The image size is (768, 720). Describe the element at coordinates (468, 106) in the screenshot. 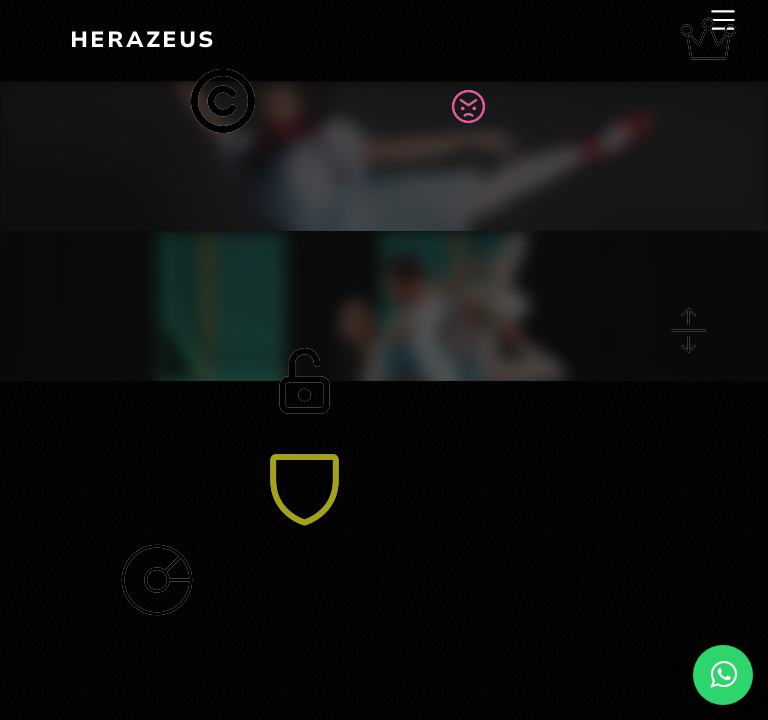

I see `indicate angry reaction or emotion` at that location.